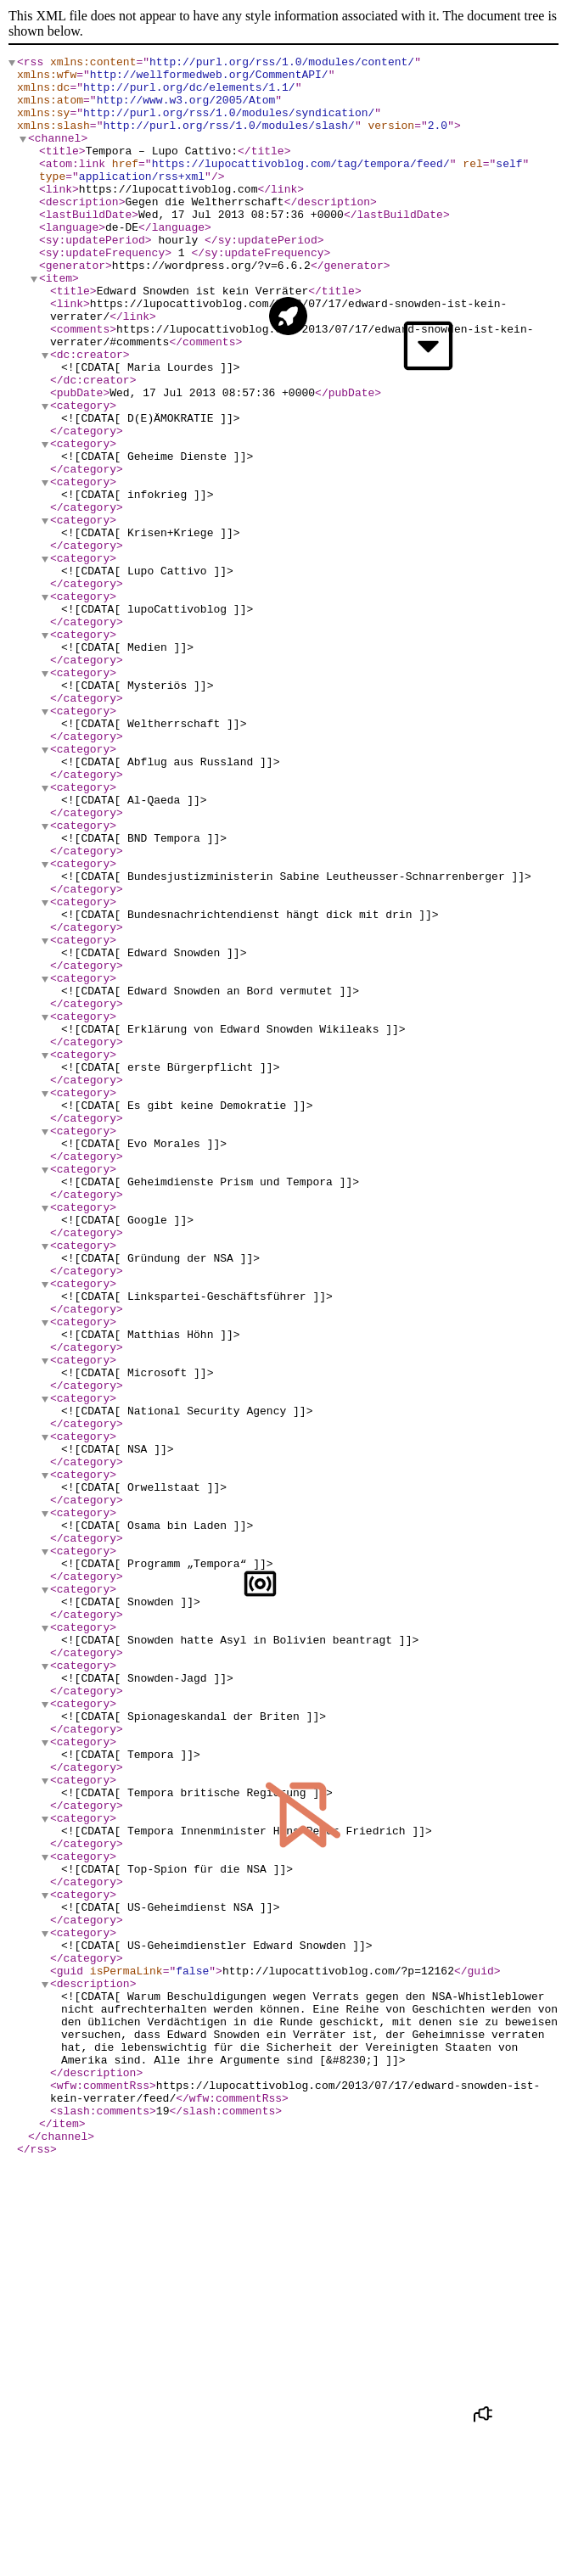  Describe the element at coordinates (260, 1583) in the screenshot. I see `enable surround sound audio` at that location.